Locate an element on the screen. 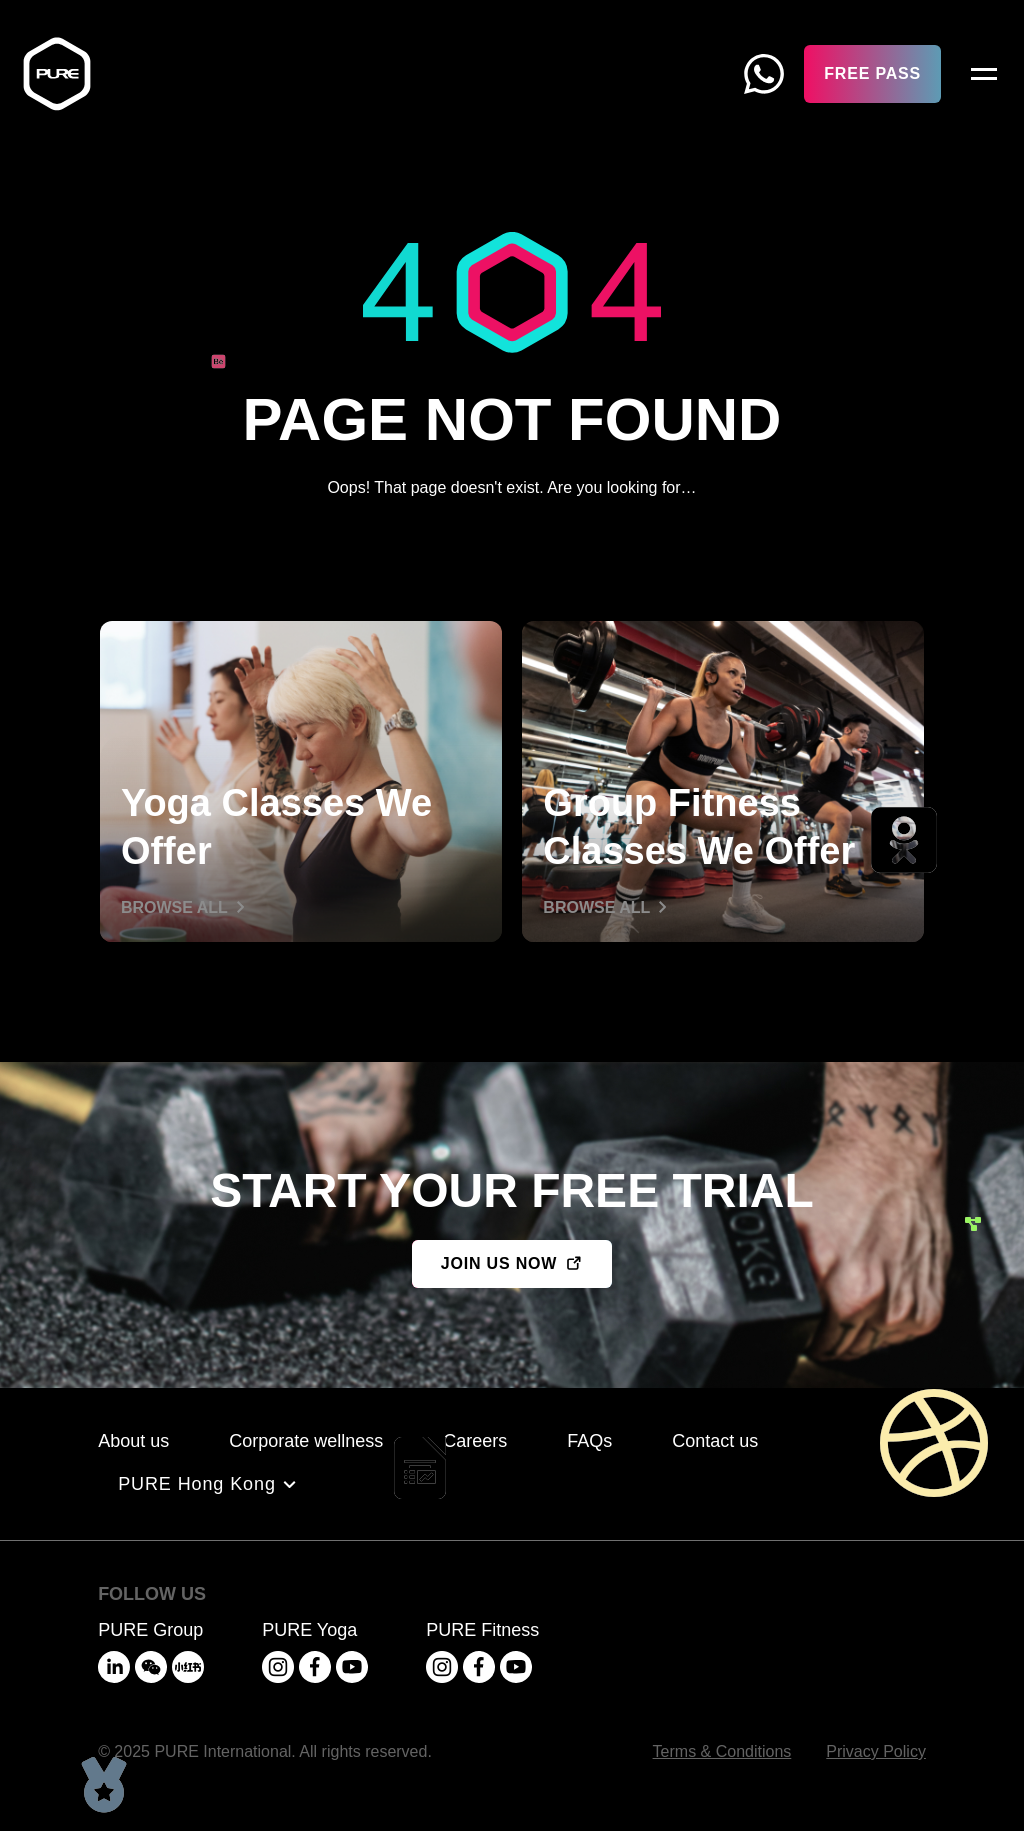 Image resolution: width=1024 pixels, height=1831 pixels. visit dribbble profile or portfolio is located at coordinates (934, 1443).